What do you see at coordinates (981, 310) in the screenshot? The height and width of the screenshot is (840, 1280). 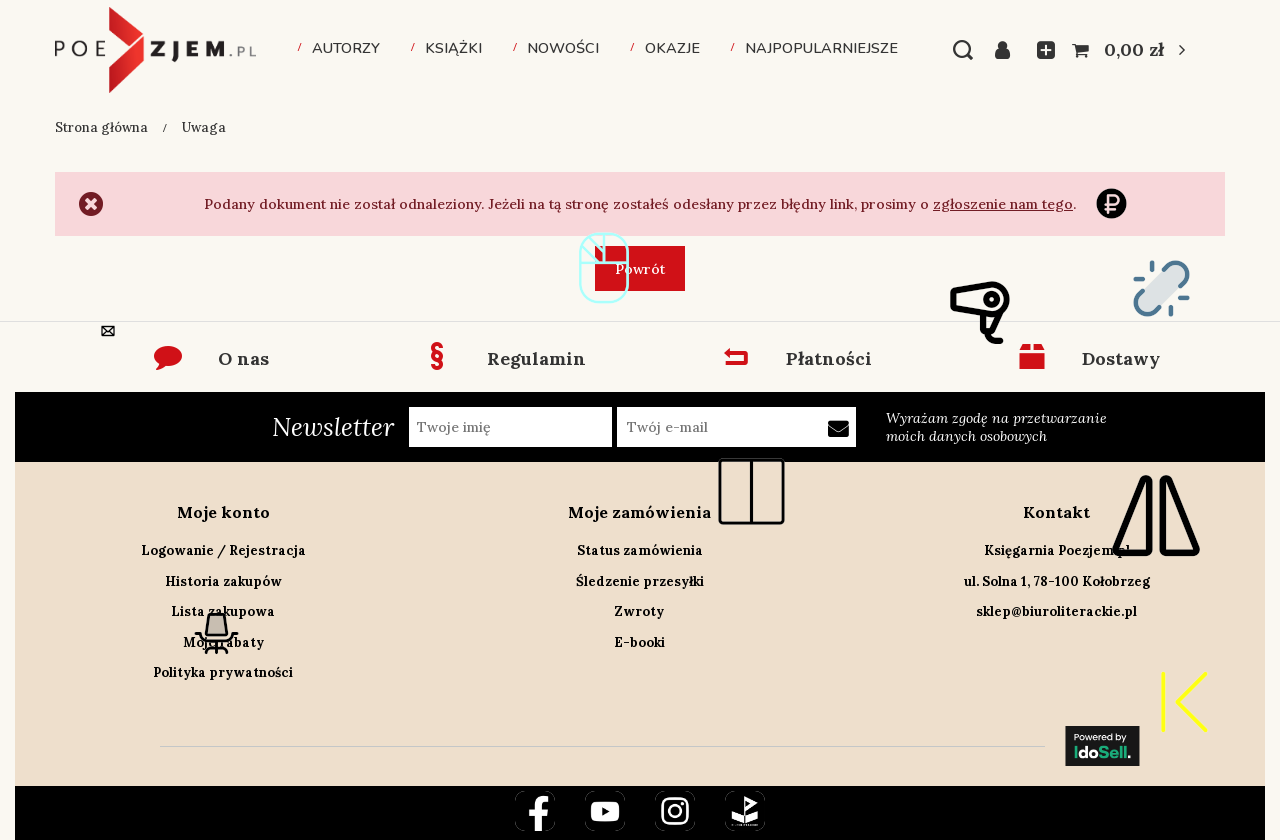 I see `access hair styling or grooming tools` at bounding box center [981, 310].